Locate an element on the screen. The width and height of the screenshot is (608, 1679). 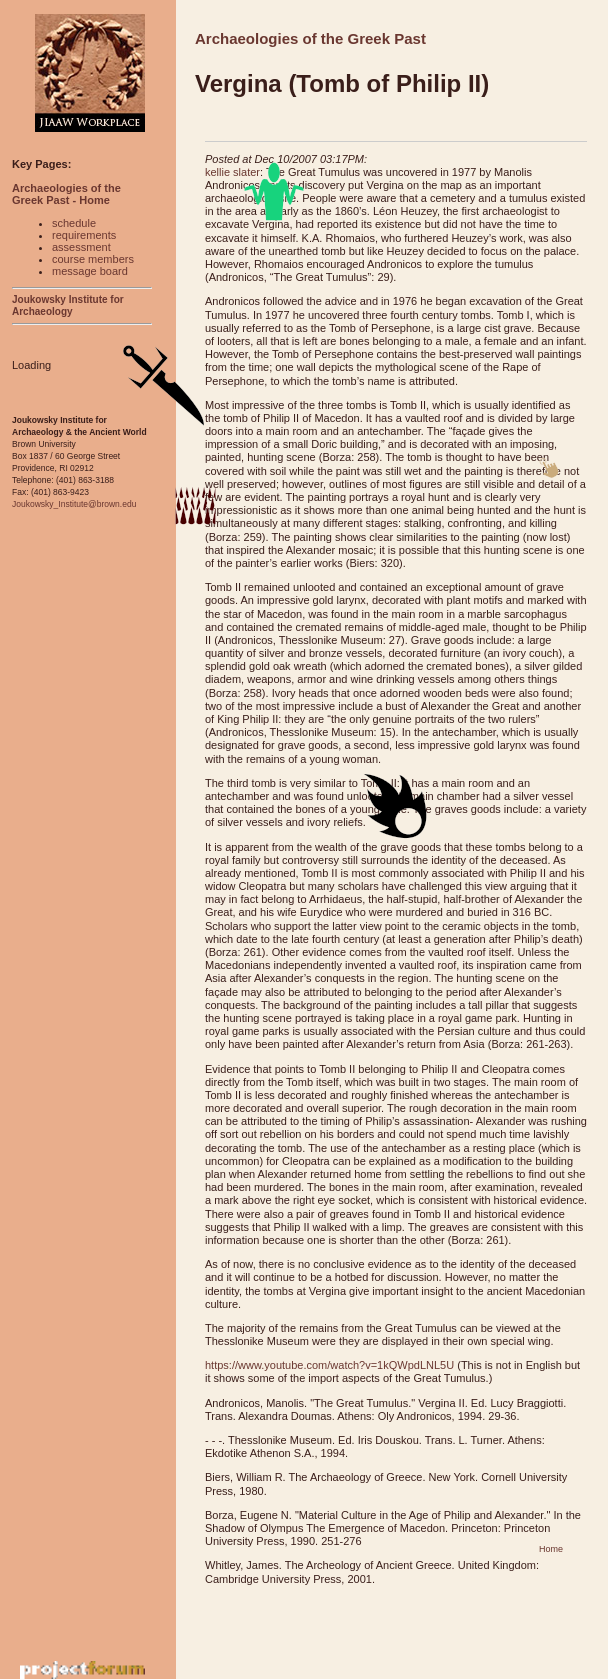
tap or click to interact is located at coordinates (549, 468).